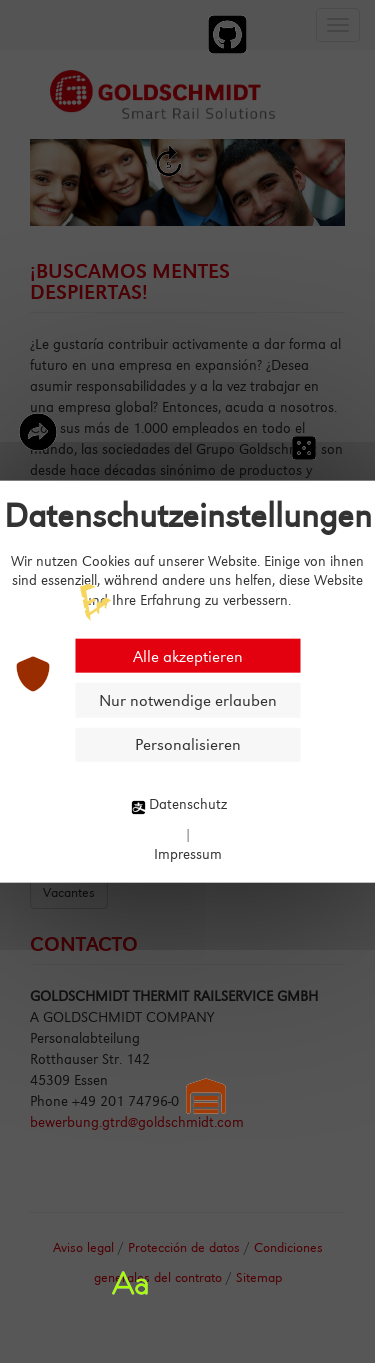 The image size is (375, 1363). I want to click on link to github repository, so click(227, 34).